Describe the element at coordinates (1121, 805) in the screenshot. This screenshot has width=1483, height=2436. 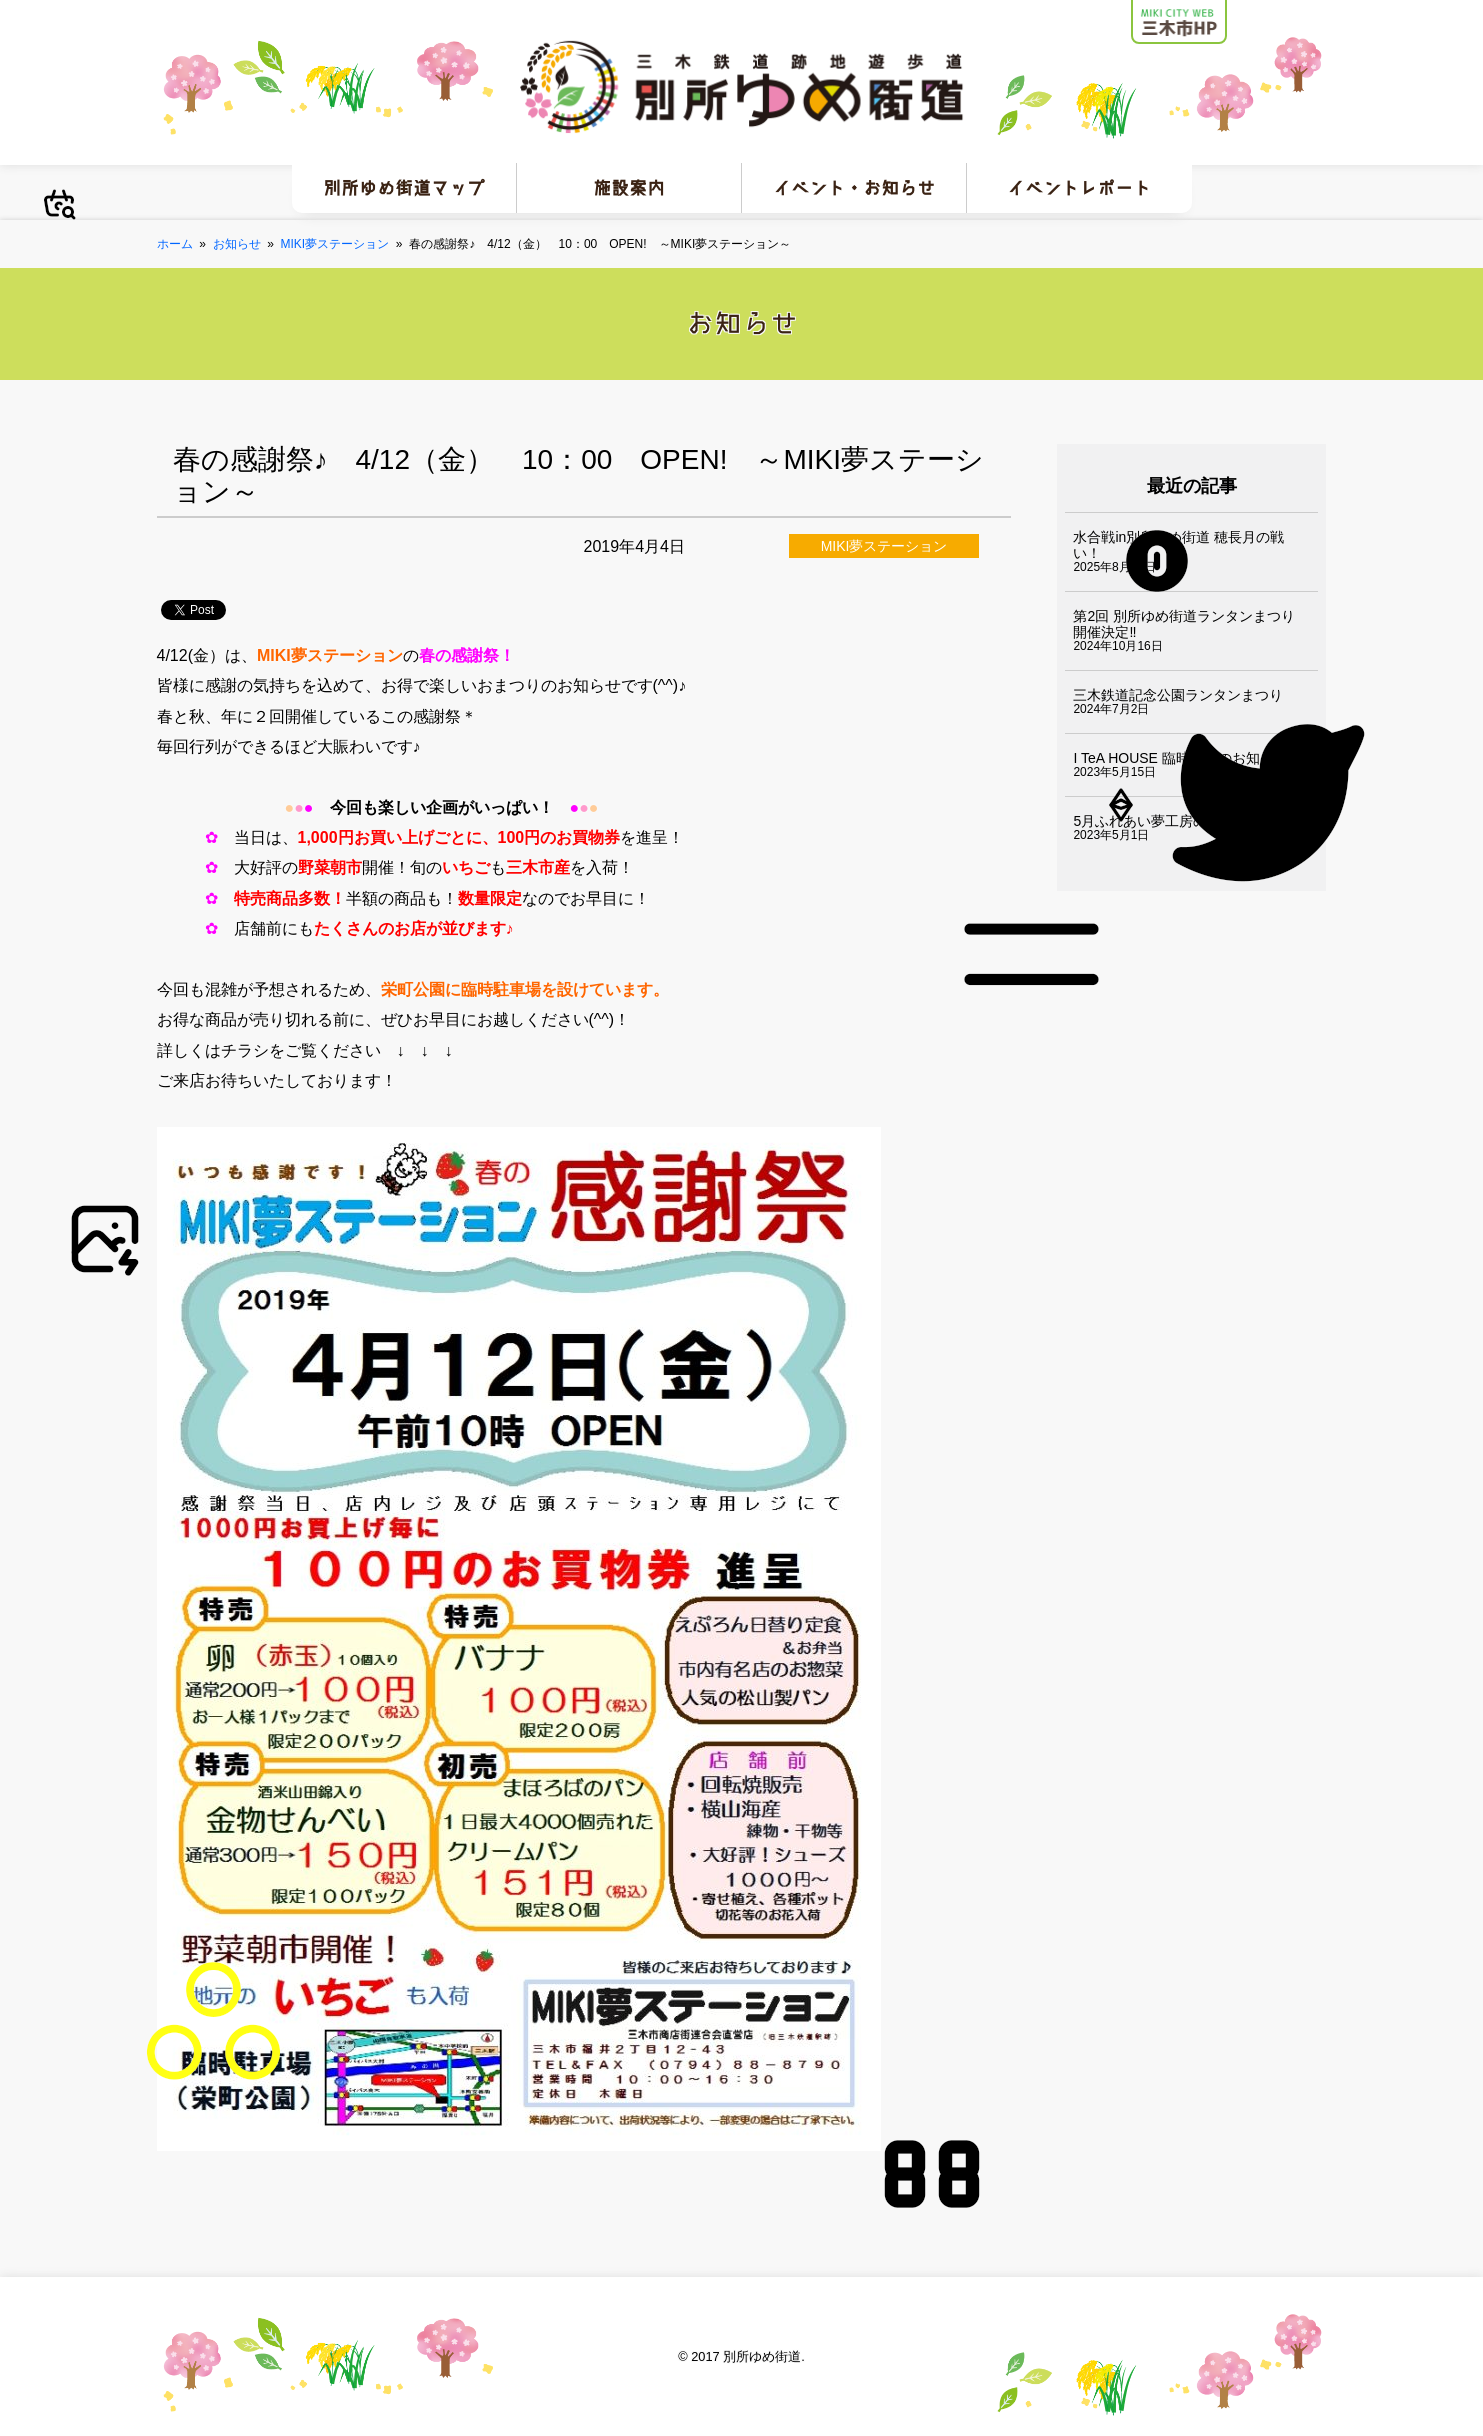
I see `view ethereum wallet balance` at that location.